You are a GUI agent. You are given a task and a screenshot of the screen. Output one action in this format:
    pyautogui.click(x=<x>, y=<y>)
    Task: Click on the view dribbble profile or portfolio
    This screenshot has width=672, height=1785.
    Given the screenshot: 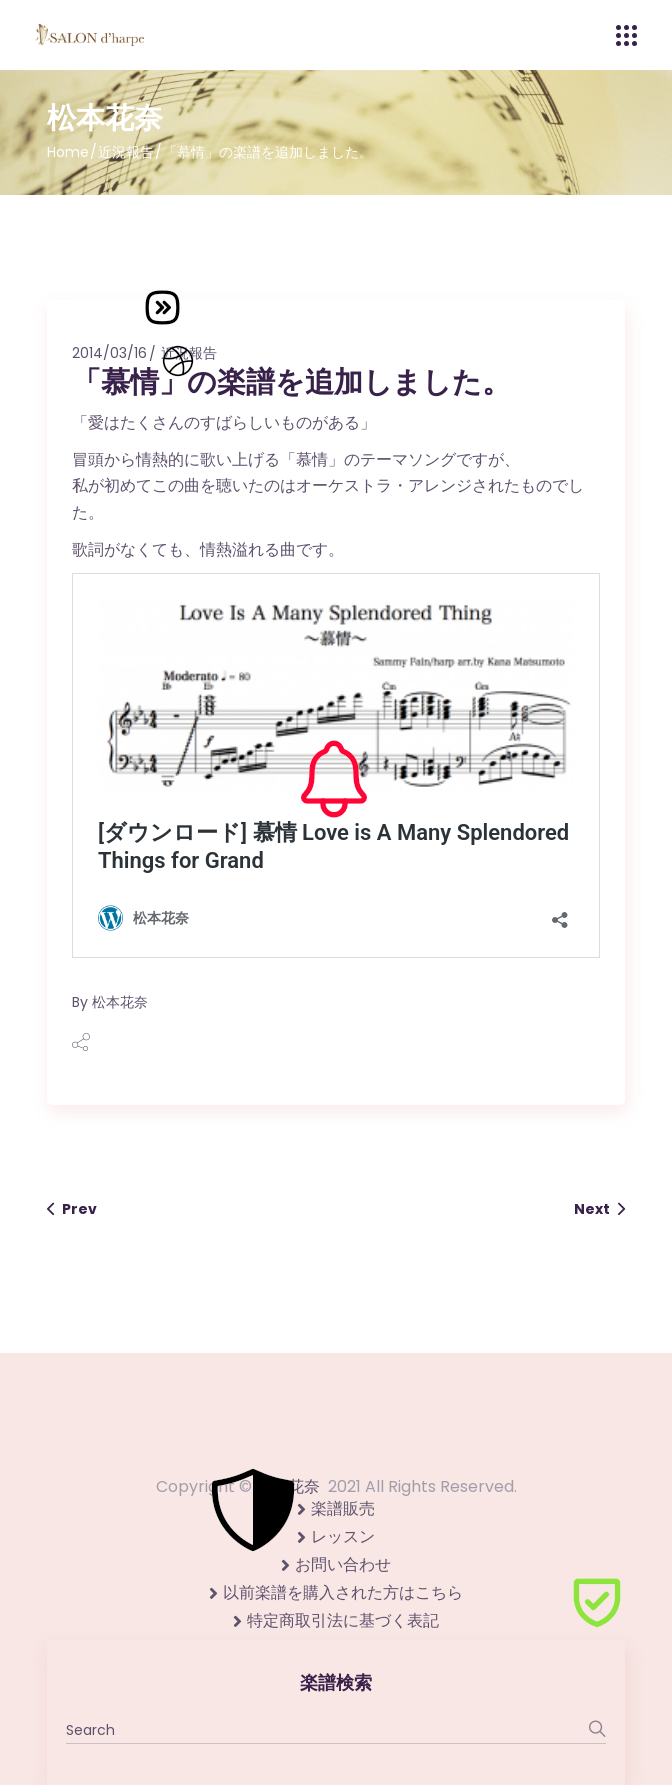 What is the action you would take?
    pyautogui.click(x=178, y=361)
    